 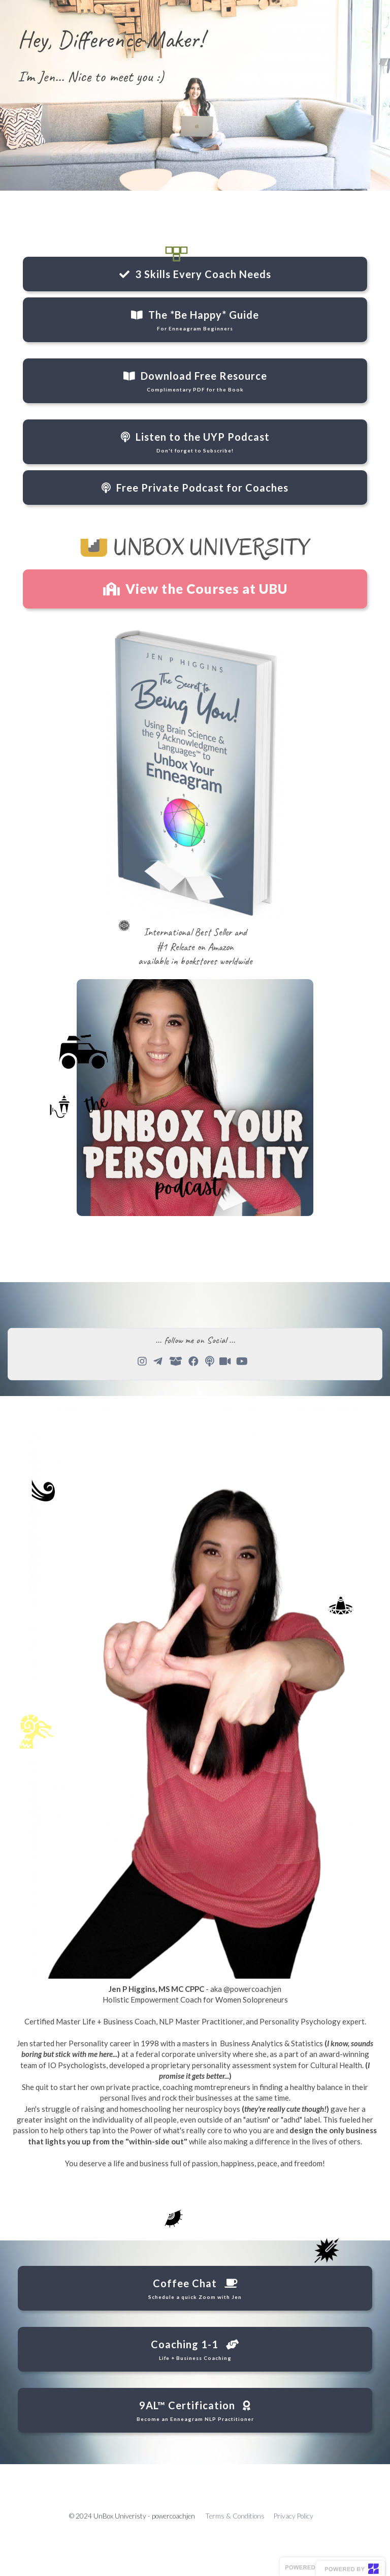 I want to click on select a defensive item or shield equipment, so click(x=124, y=925).